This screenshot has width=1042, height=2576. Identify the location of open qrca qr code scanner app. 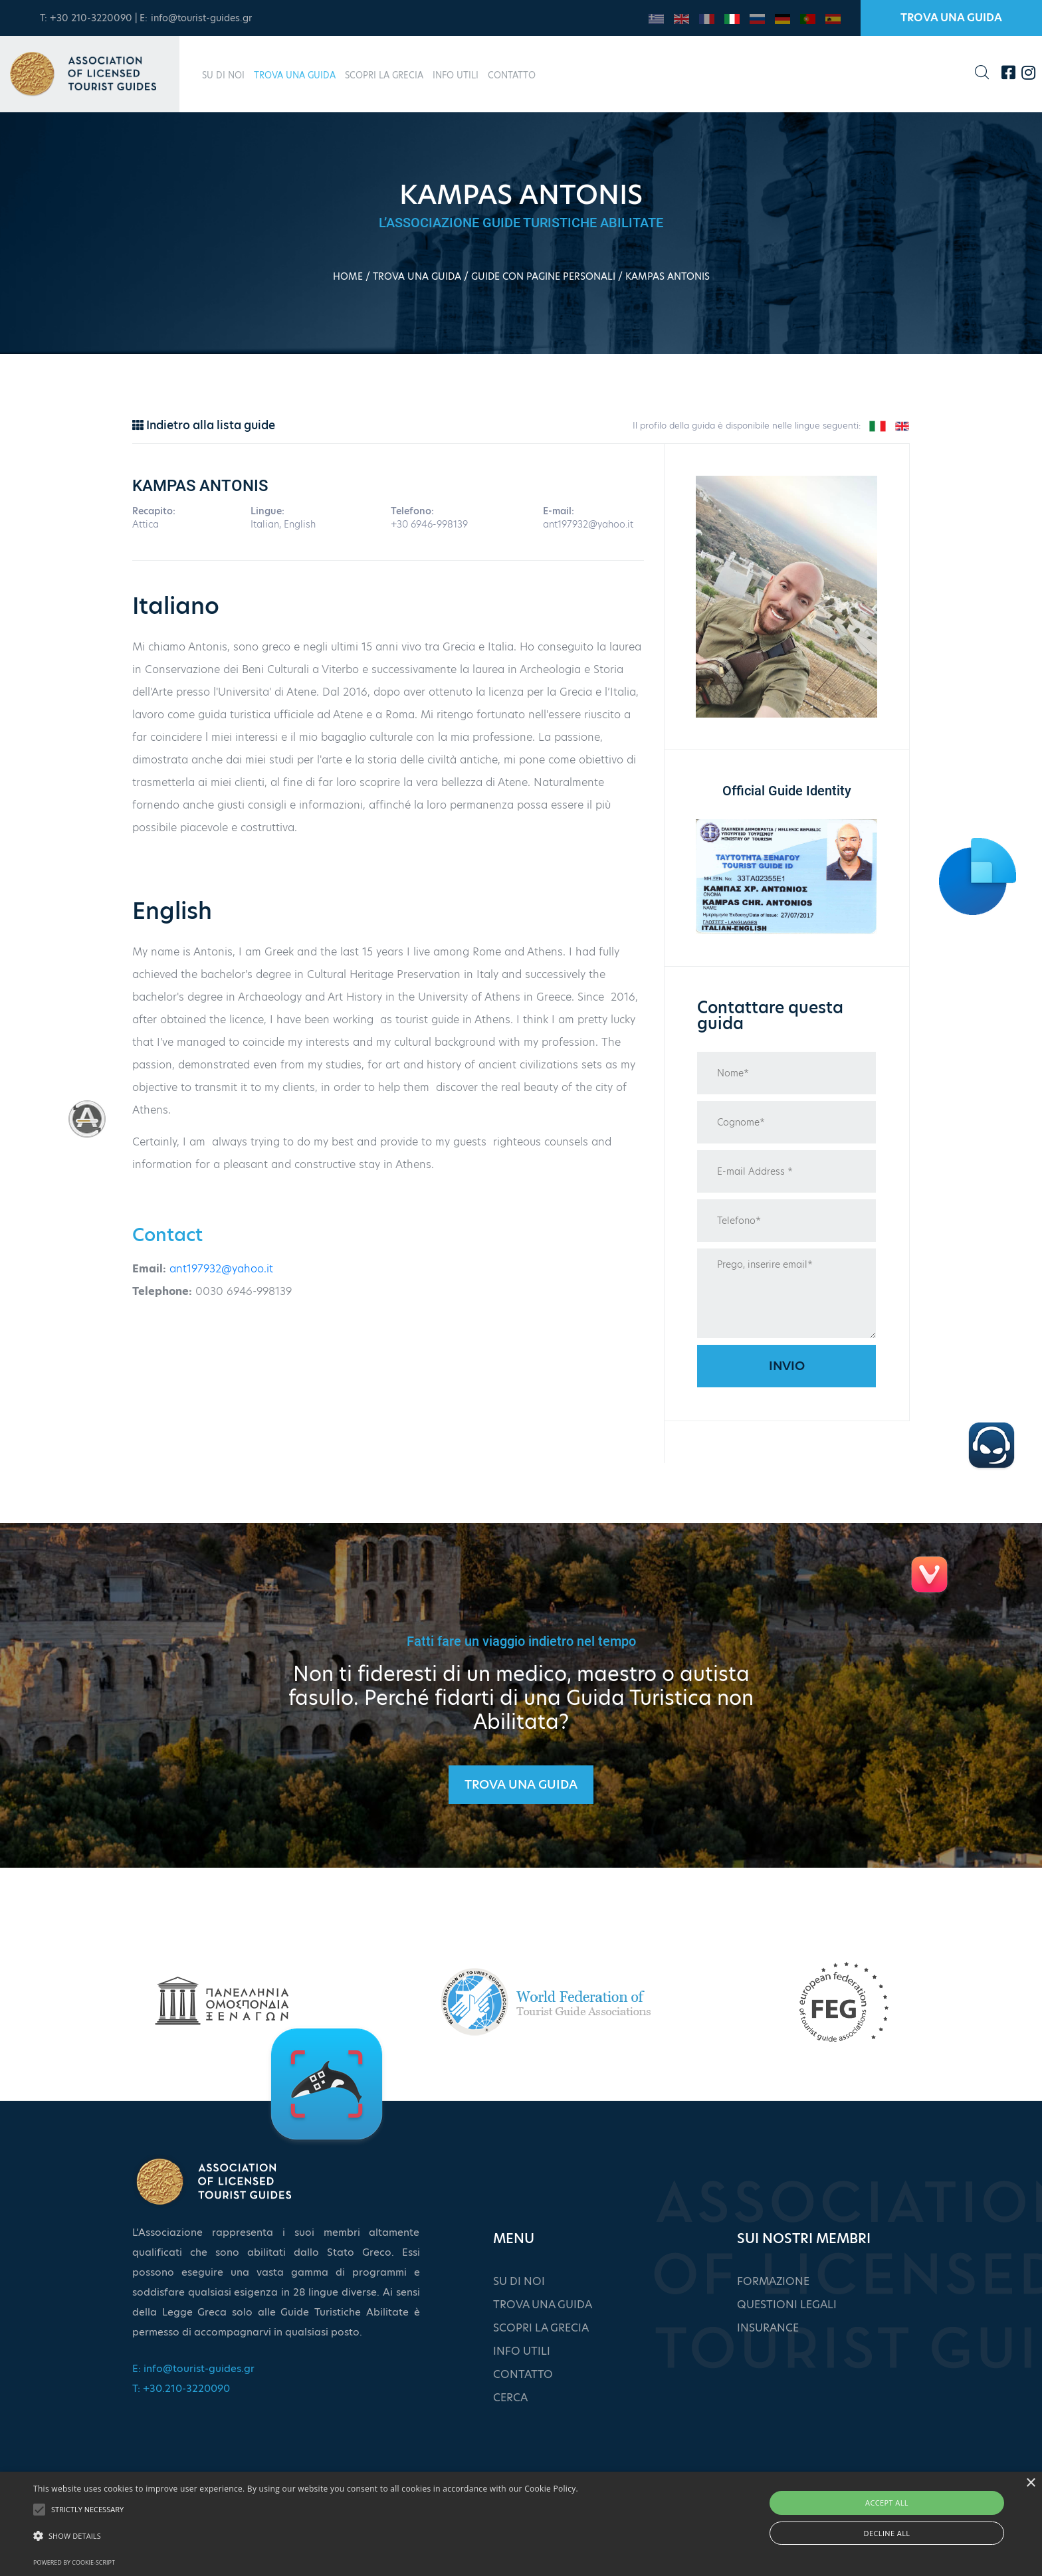
(326, 2084).